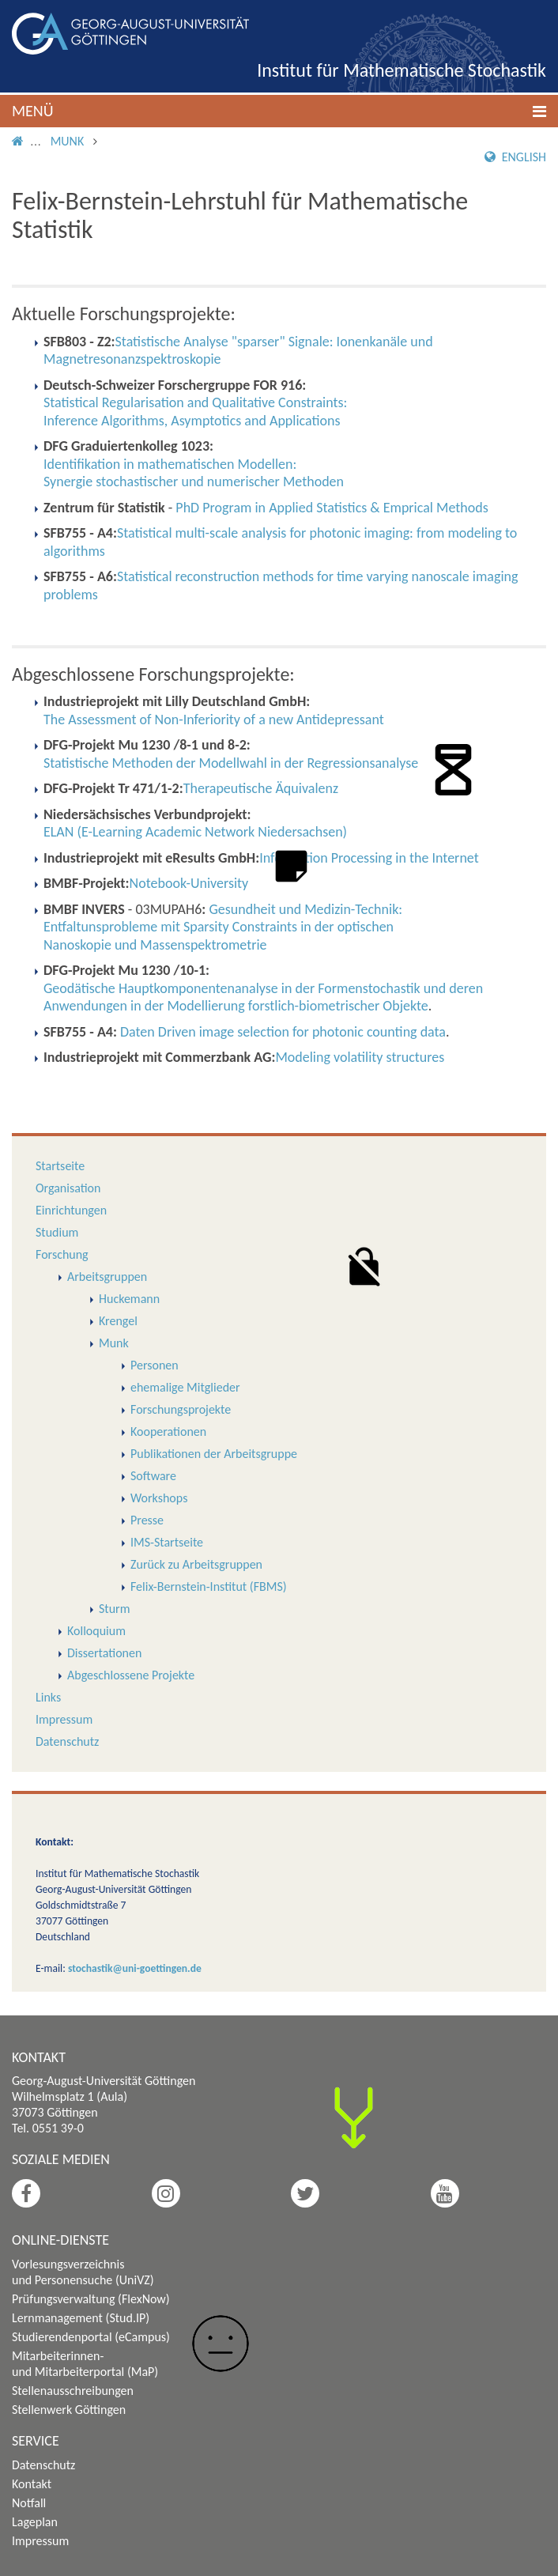 This screenshot has width=558, height=2576. Describe the element at coordinates (221, 2344) in the screenshot. I see `rate your experience as neutral` at that location.